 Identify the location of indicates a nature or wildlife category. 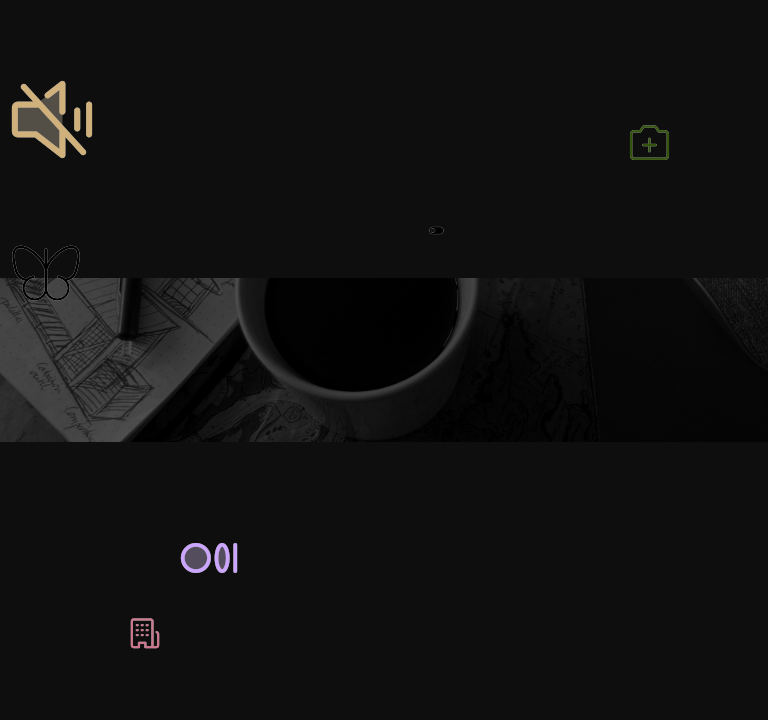
(46, 272).